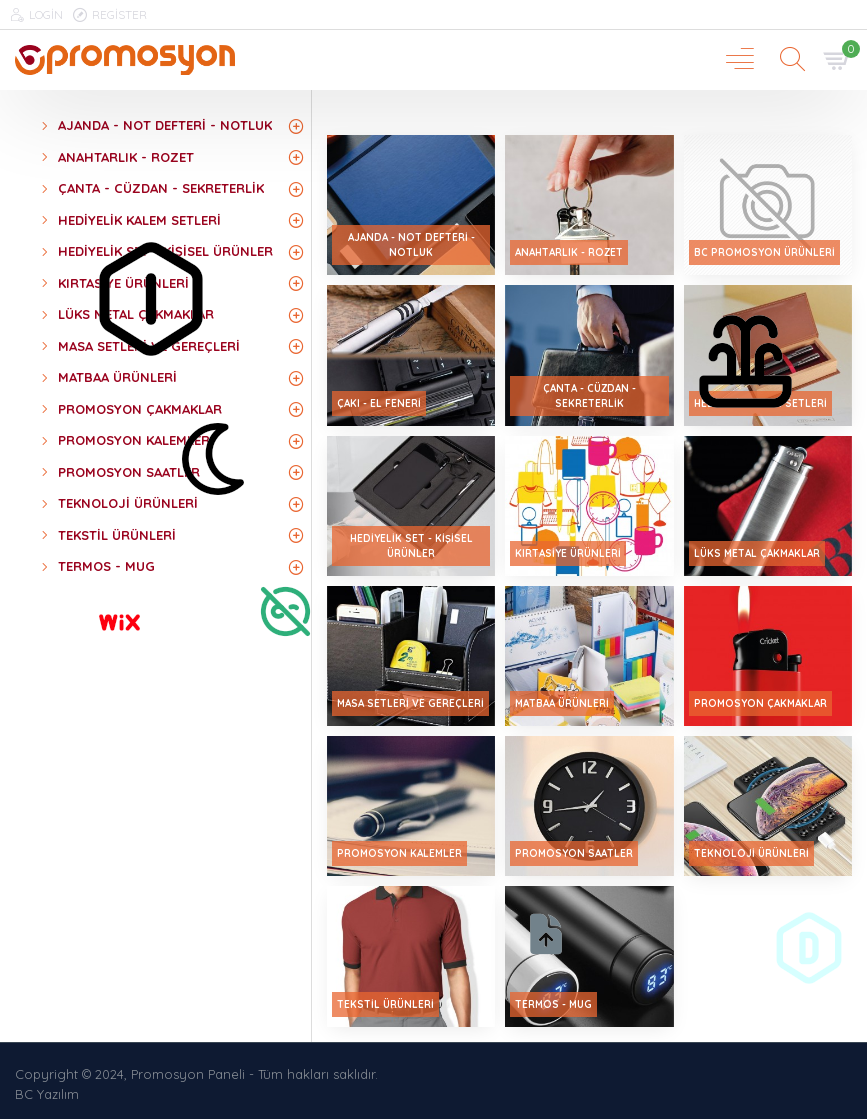 The width and height of the screenshot is (867, 1119). I want to click on indicates content is not under creative commons license, so click(285, 611).